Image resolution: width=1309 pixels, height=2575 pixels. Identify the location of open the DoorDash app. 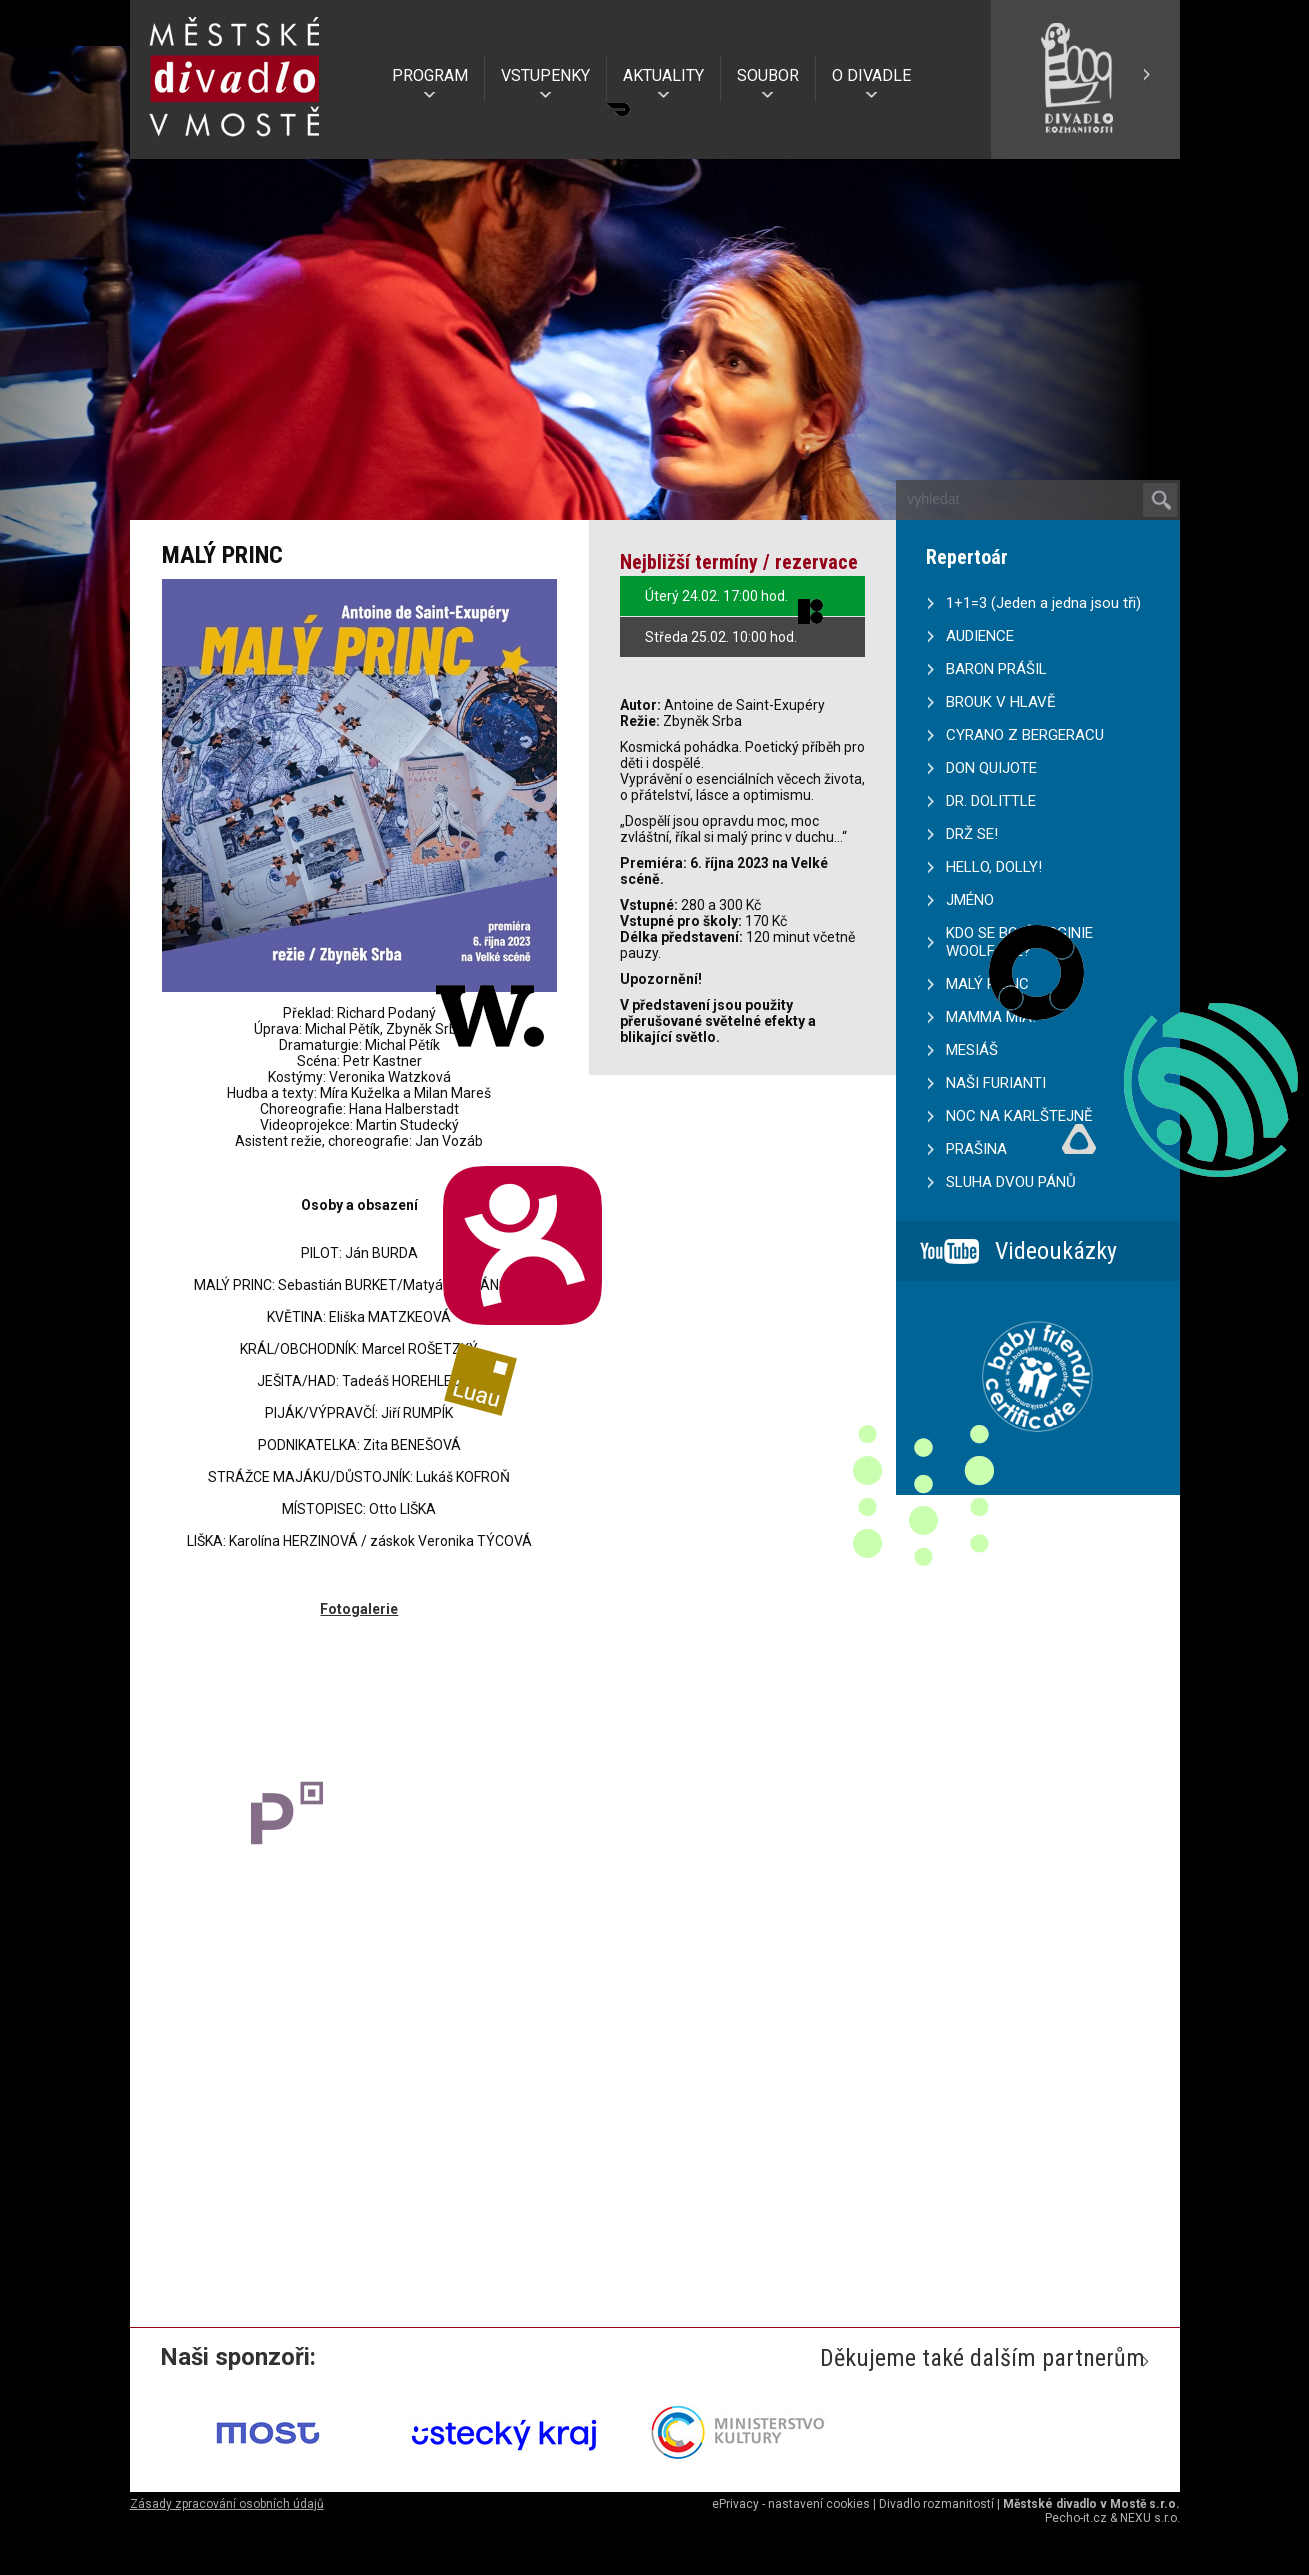
(618, 109).